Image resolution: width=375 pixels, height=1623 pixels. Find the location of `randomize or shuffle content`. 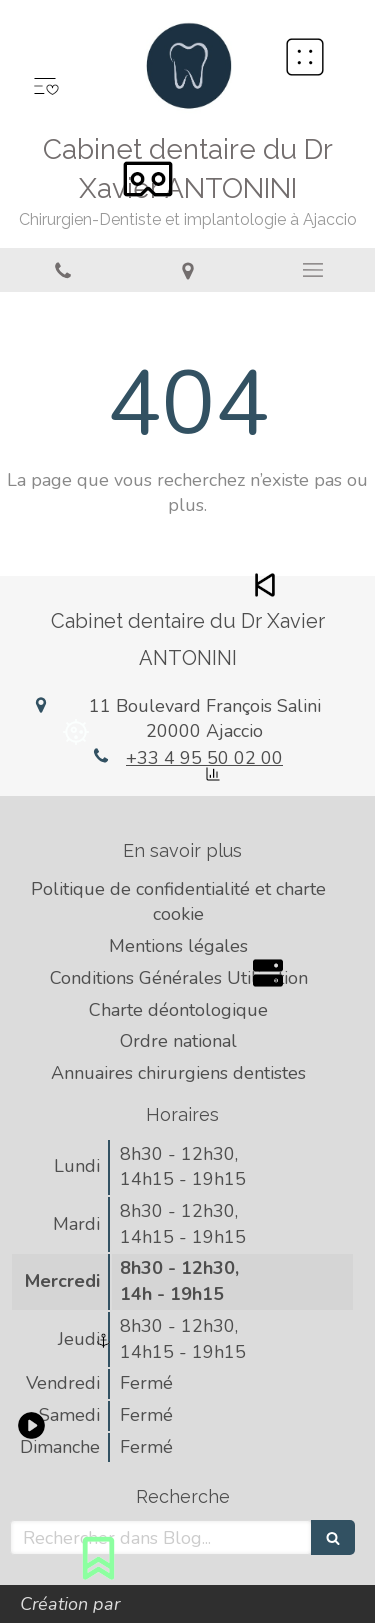

randomize or shuffle content is located at coordinates (305, 57).